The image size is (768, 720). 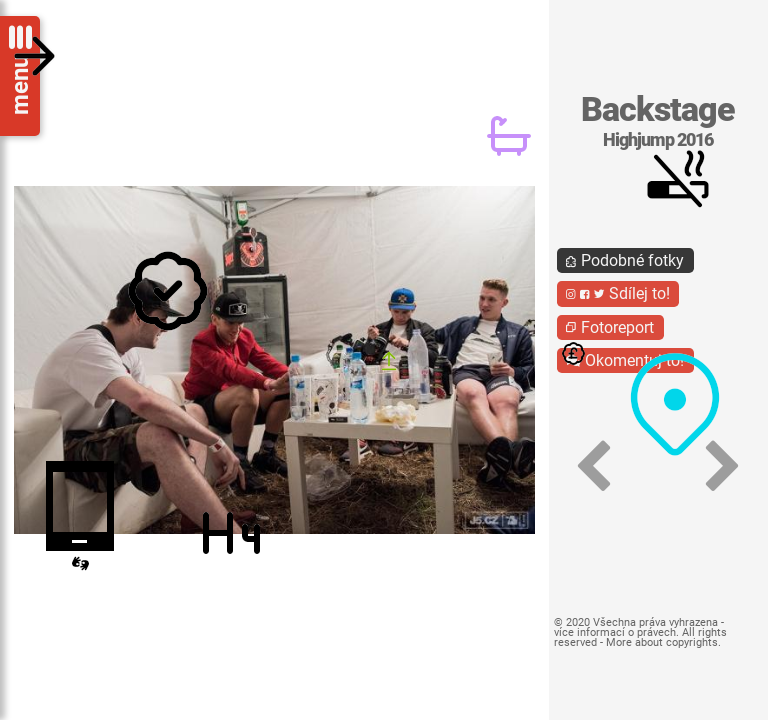 What do you see at coordinates (675, 404) in the screenshot?
I see `view location on map` at bounding box center [675, 404].